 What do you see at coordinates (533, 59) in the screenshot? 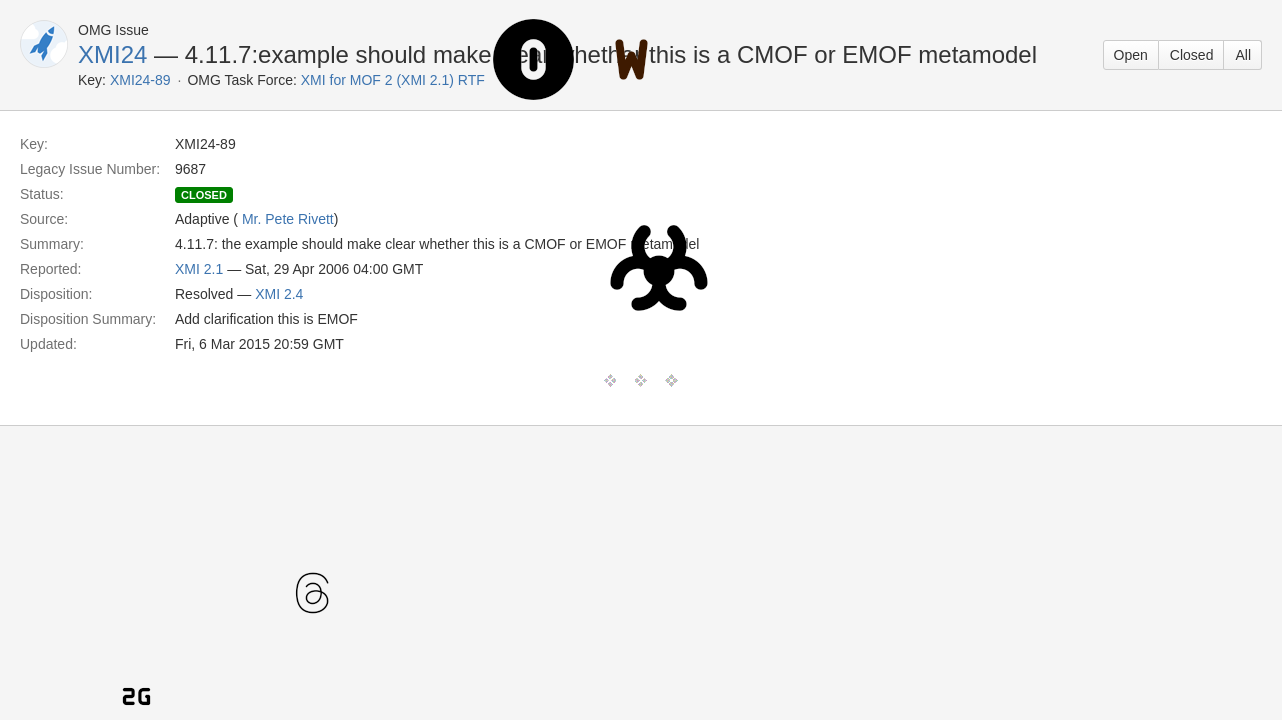
I see `indicates the letter "o" or zero in a selection interface` at bounding box center [533, 59].